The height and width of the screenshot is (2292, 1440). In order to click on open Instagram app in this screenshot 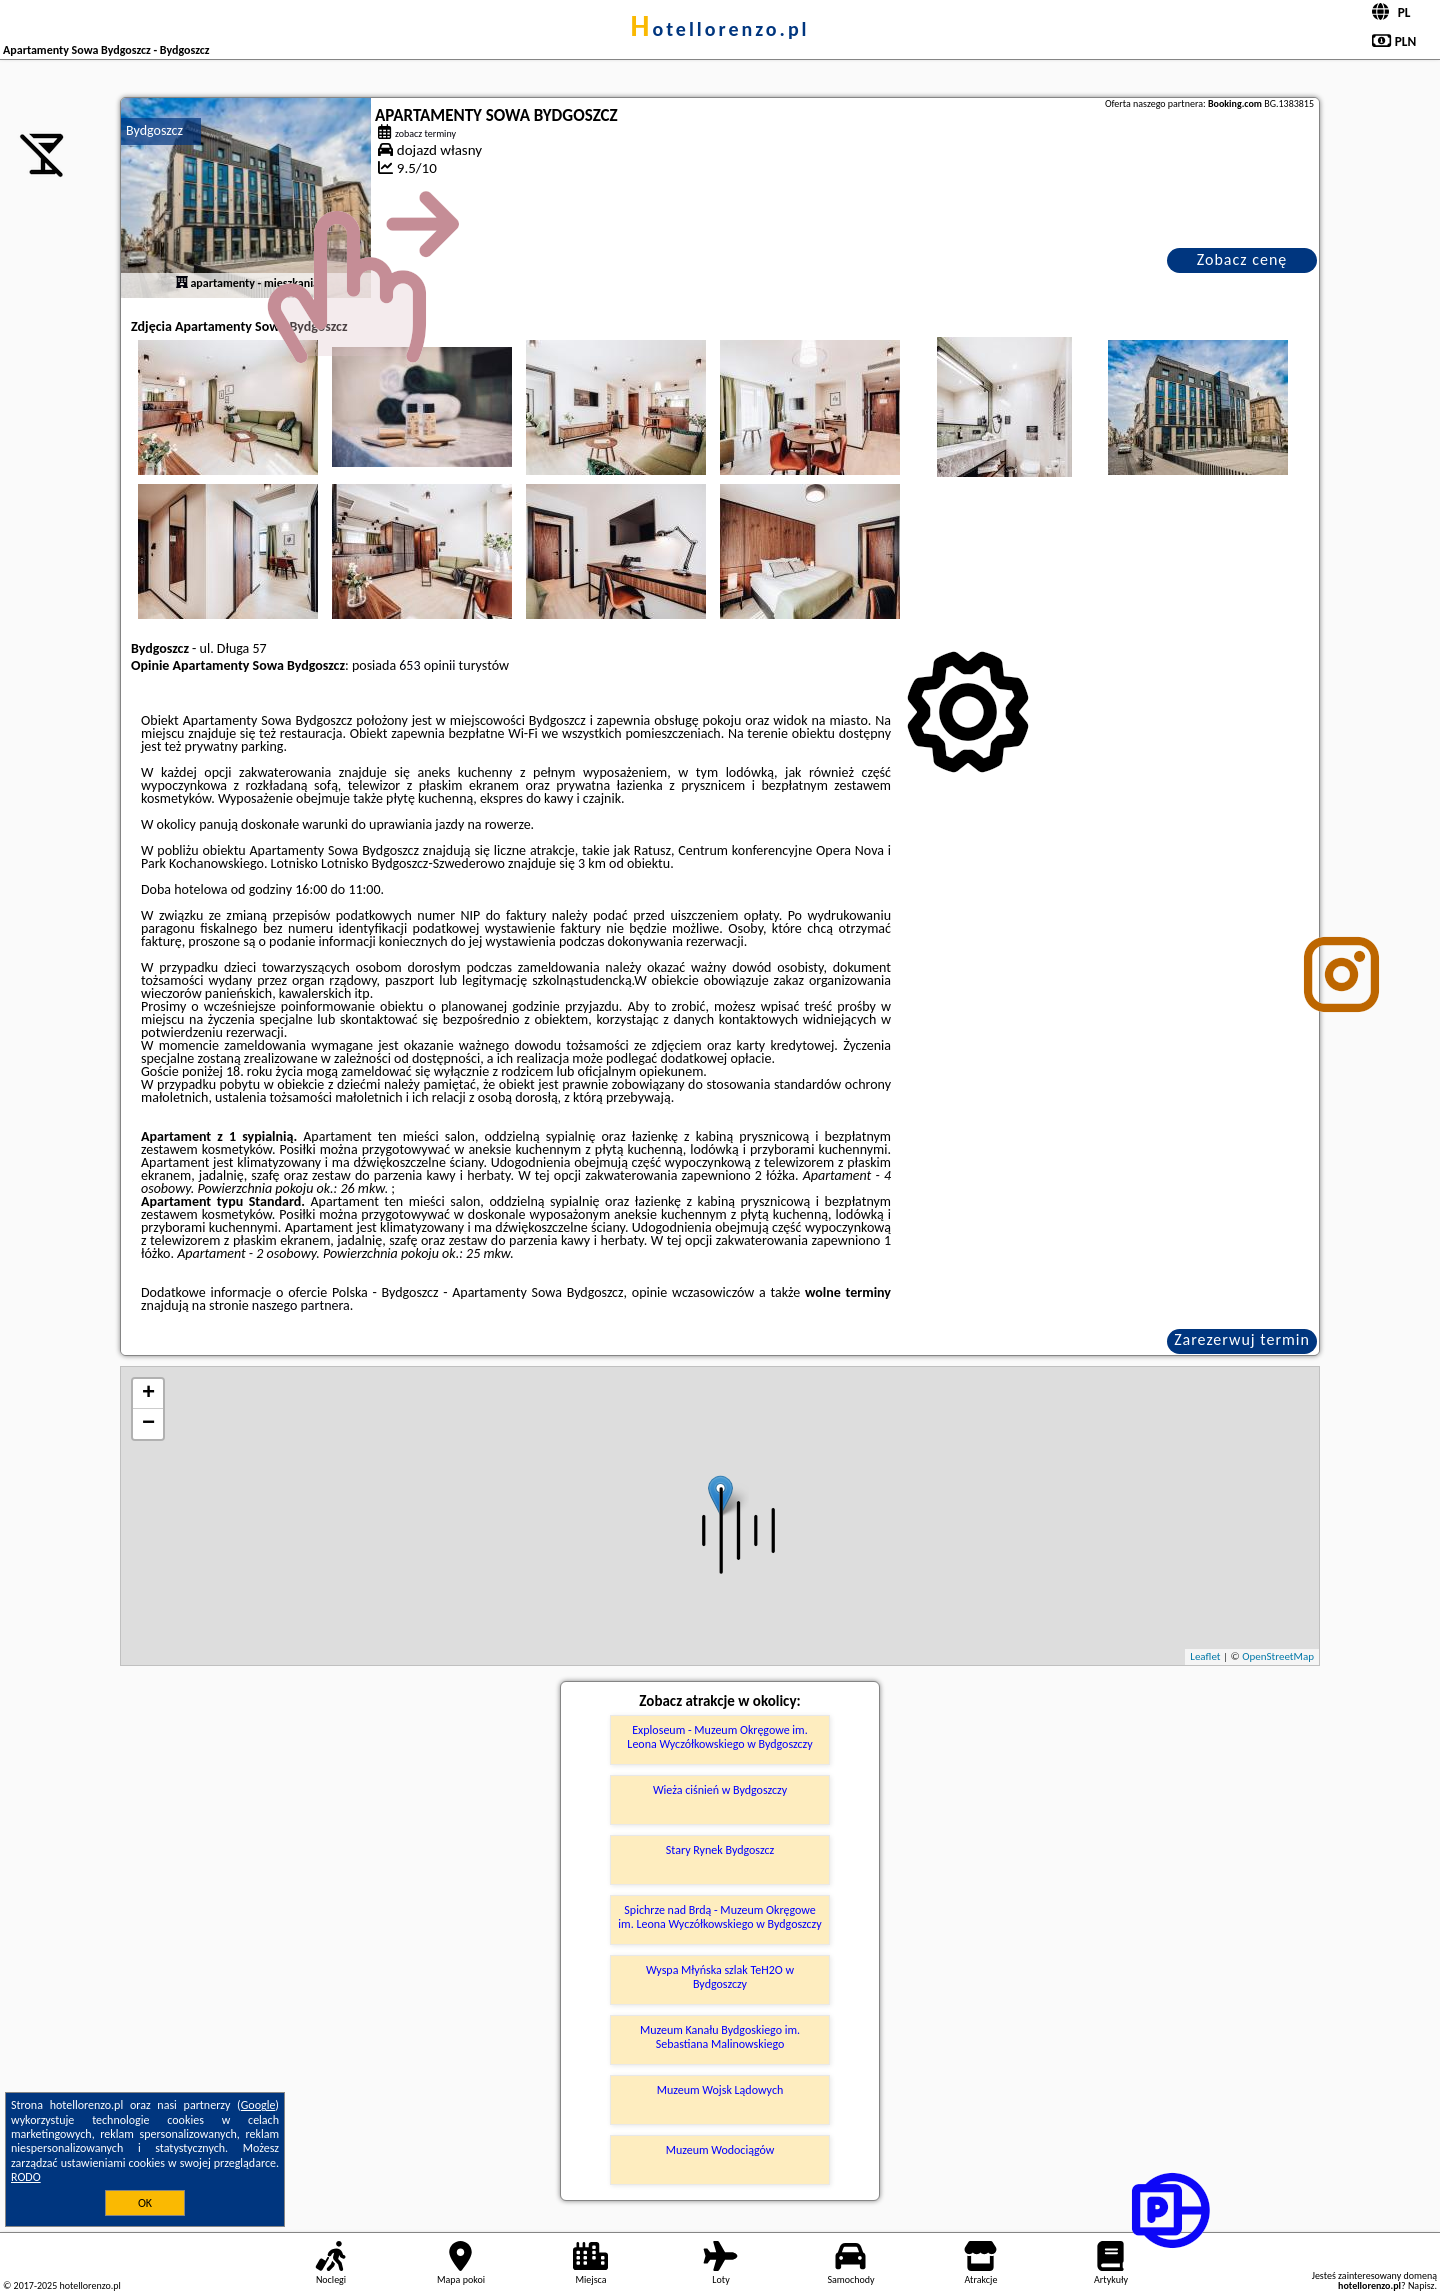, I will do `click(1341, 974)`.